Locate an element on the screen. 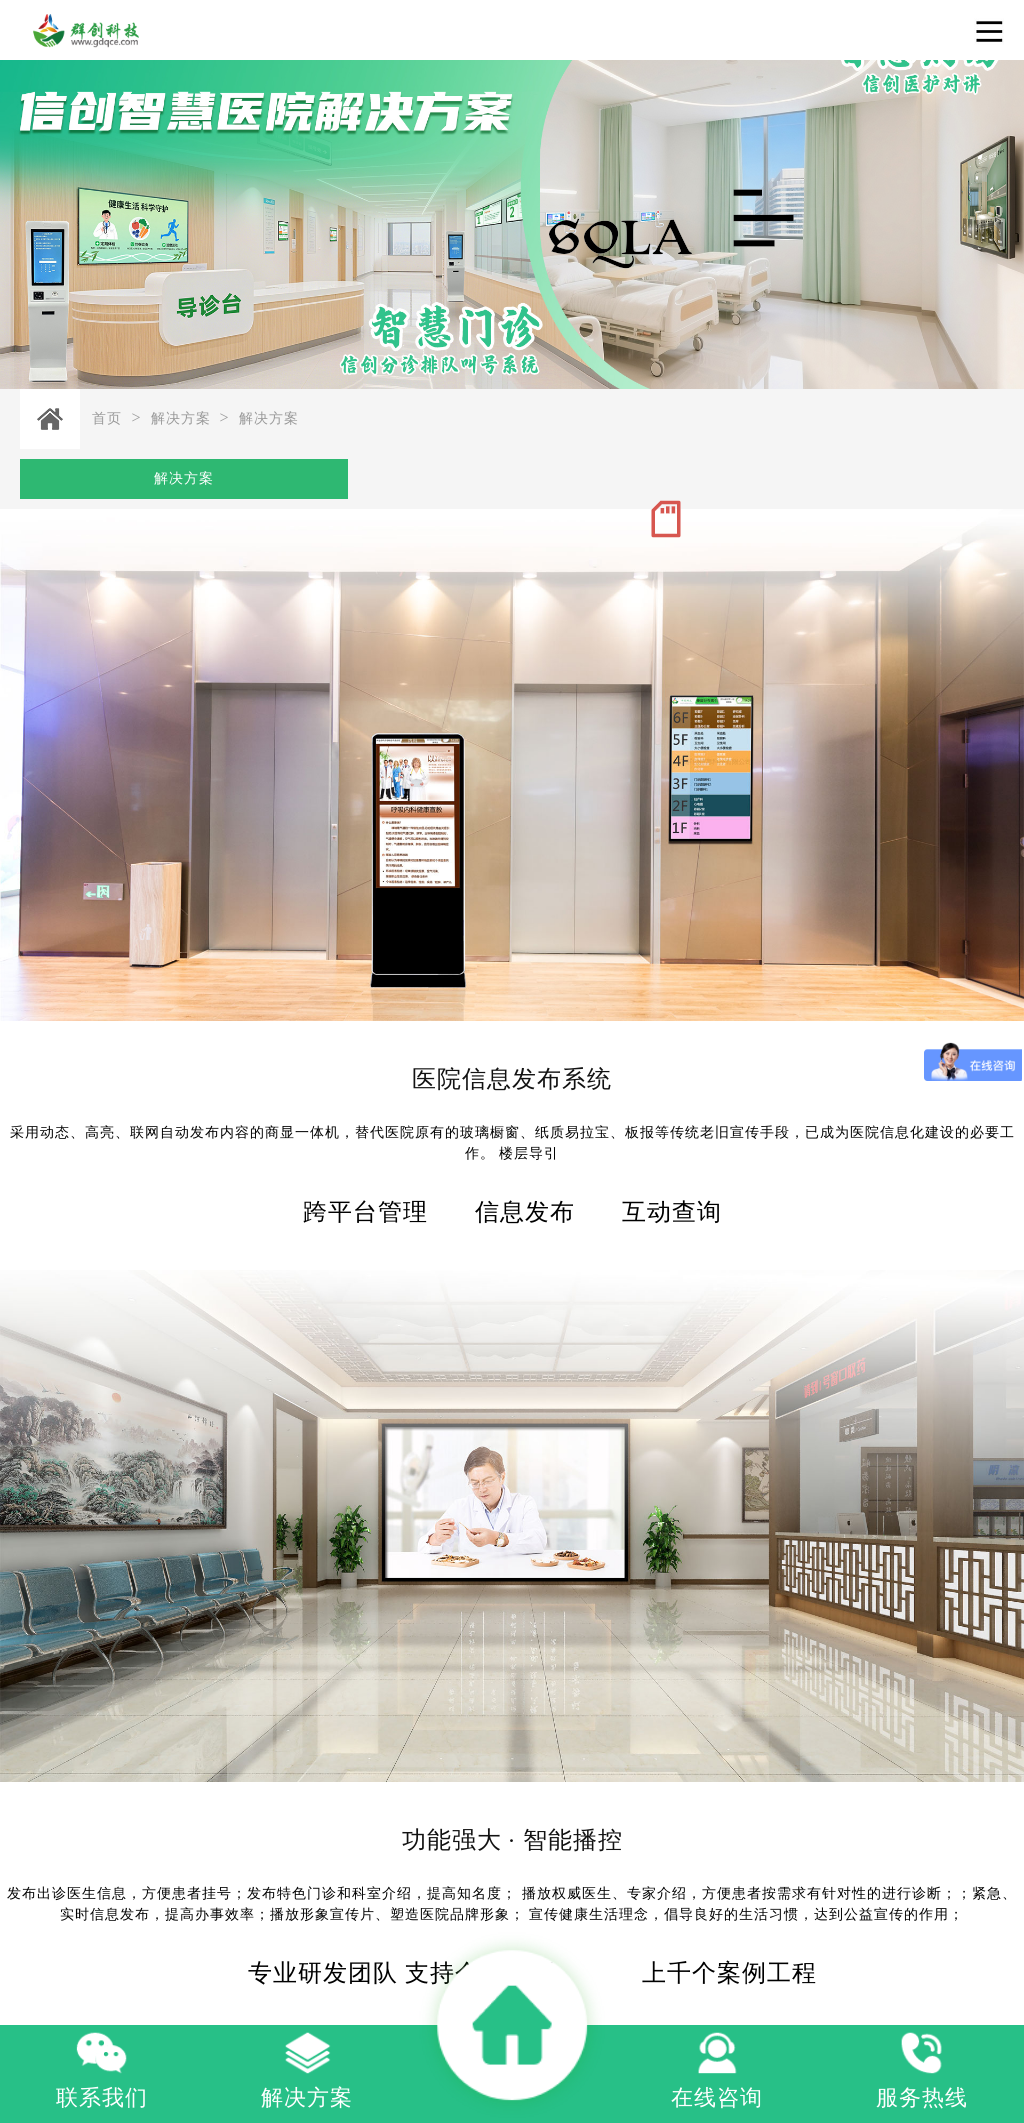 Image resolution: width=1024 pixels, height=2123 pixels. access external storage or SD card settings is located at coordinates (666, 519).